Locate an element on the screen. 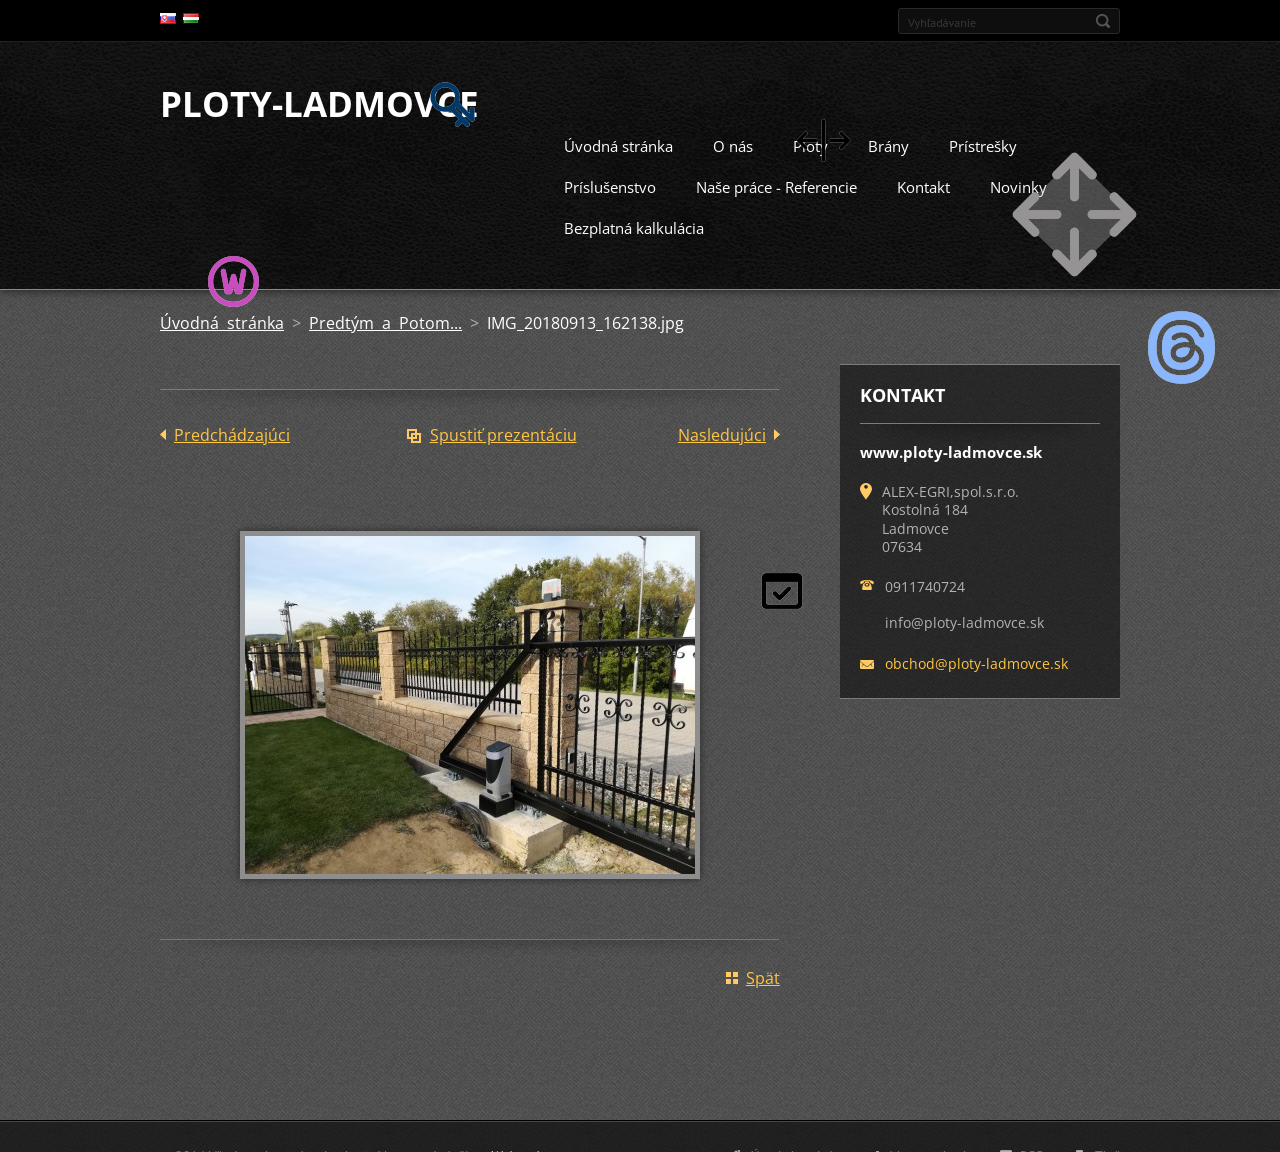 The width and height of the screenshot is (1280, 1152). open the Threads app is located at coordinates (1181, 347).